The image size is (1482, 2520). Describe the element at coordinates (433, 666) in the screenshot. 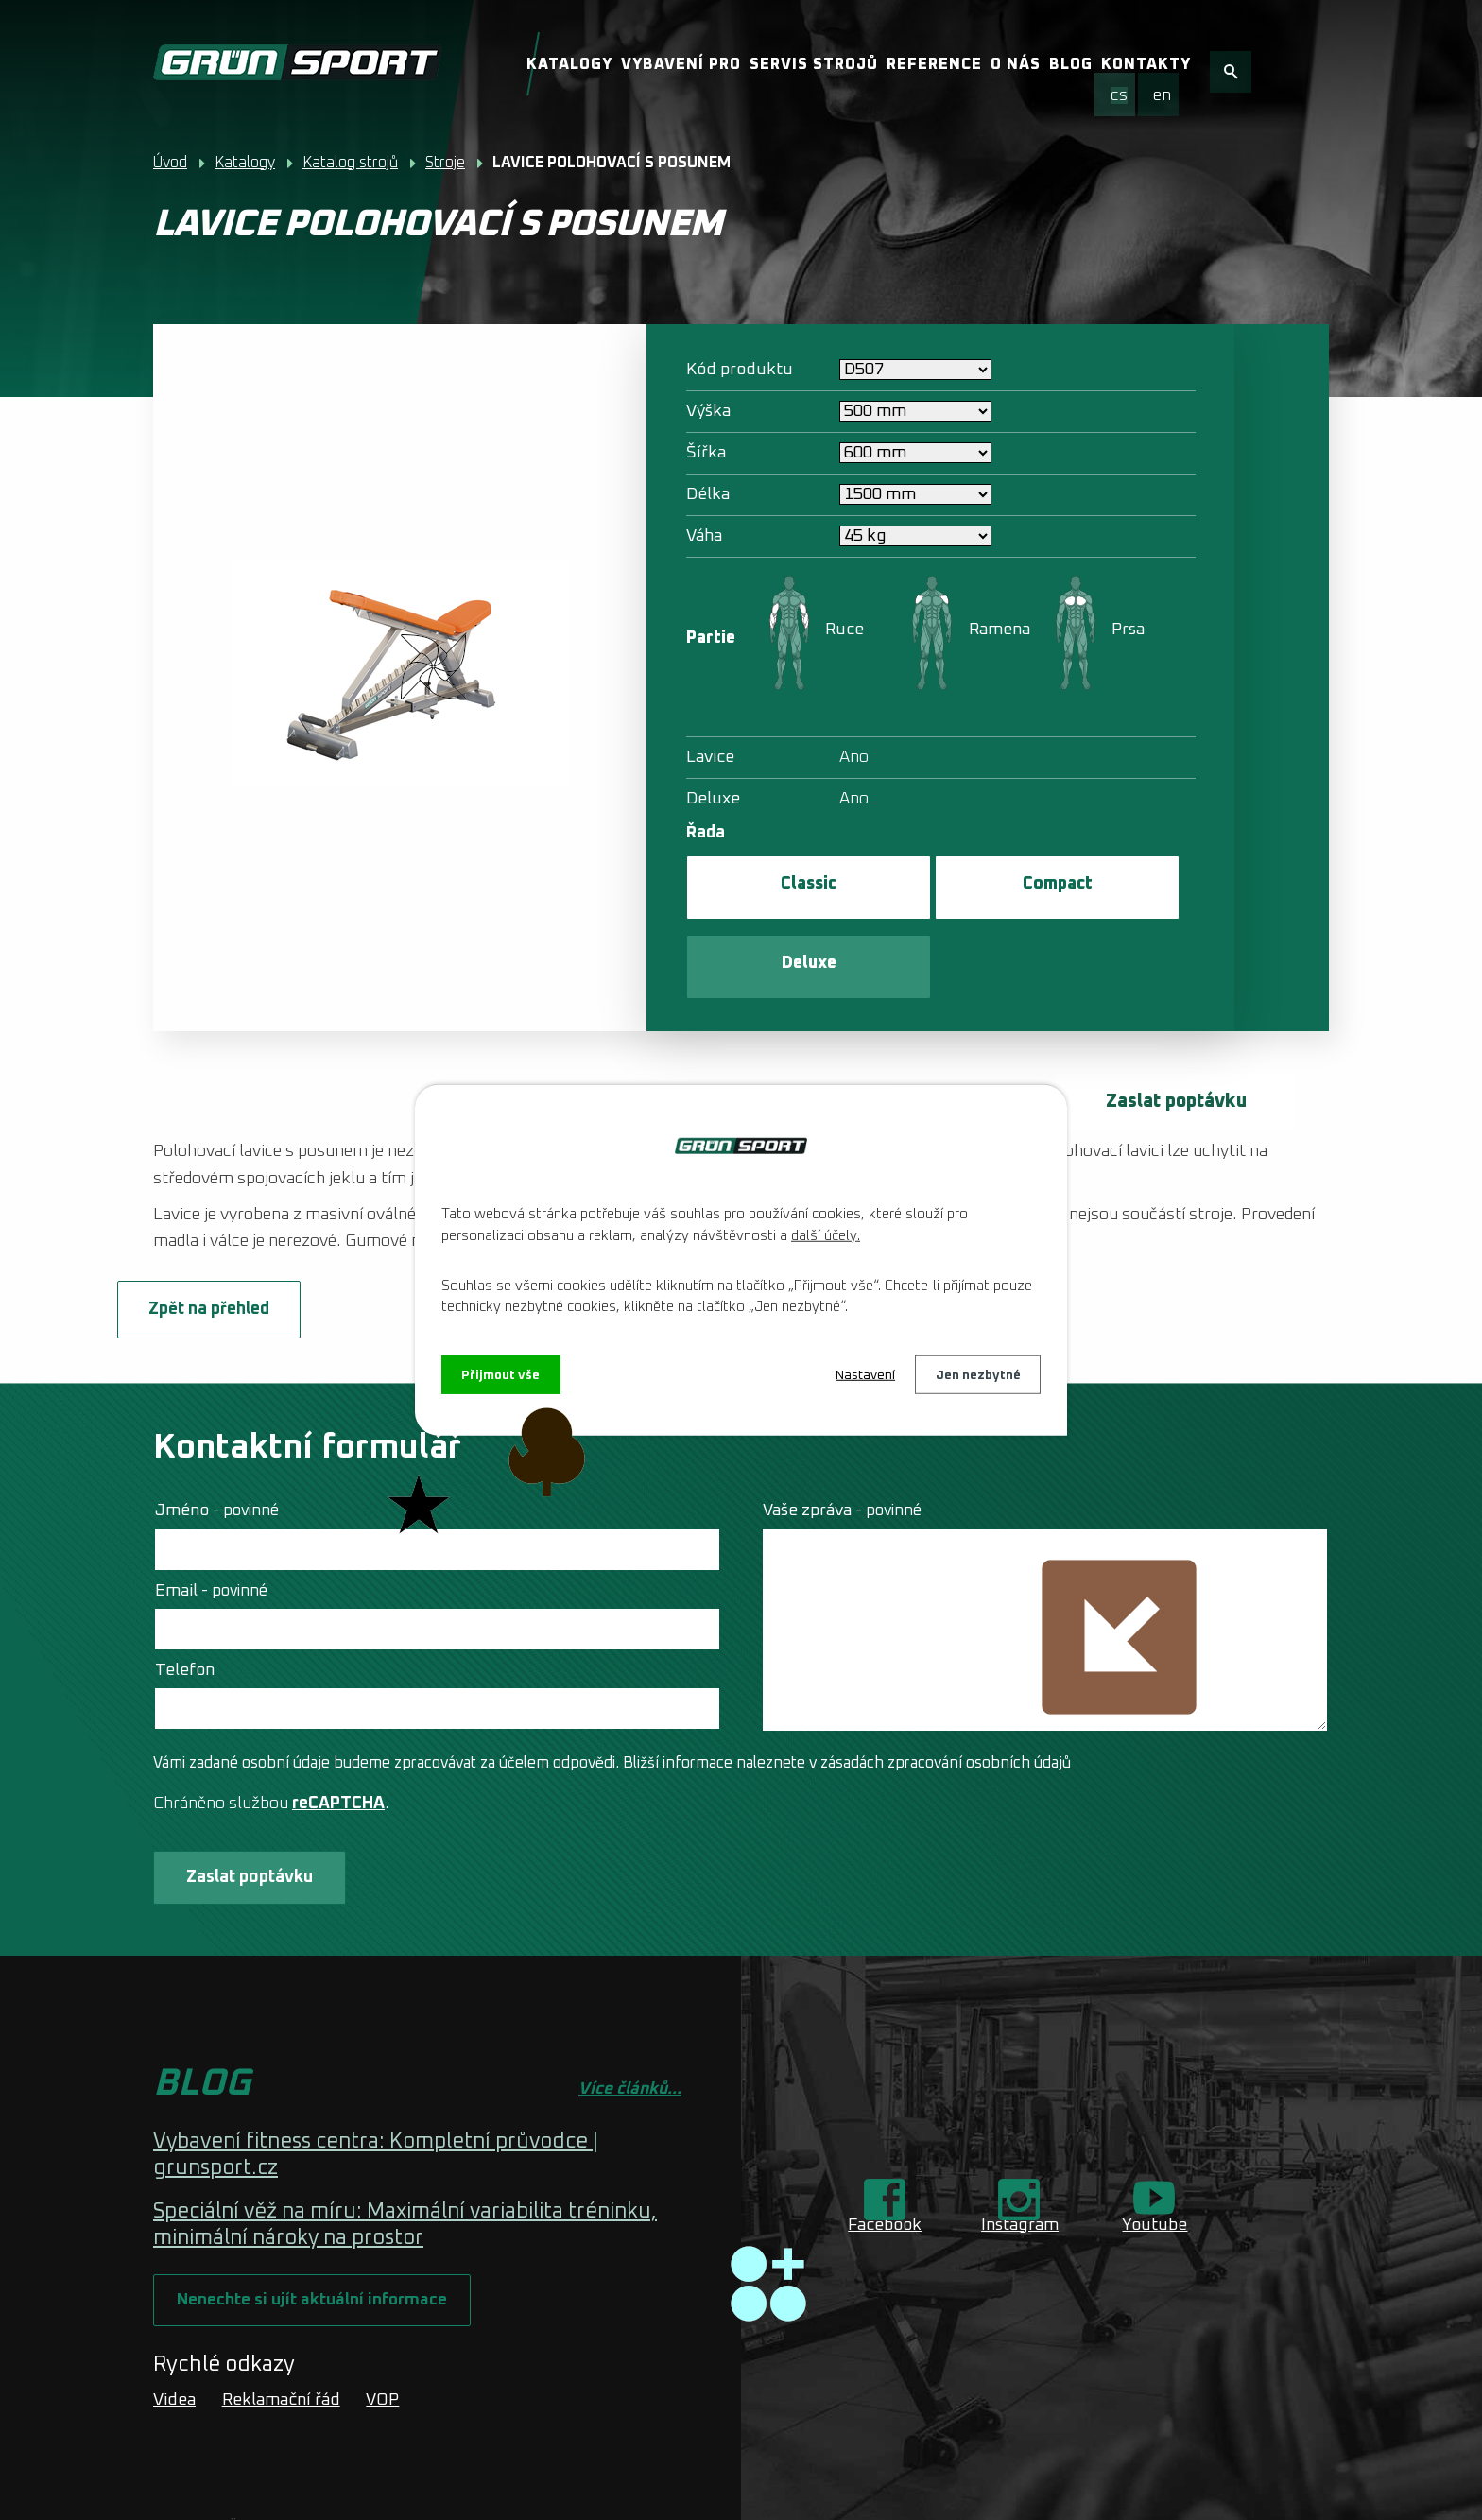

I see `apache airflow logo` at that location.